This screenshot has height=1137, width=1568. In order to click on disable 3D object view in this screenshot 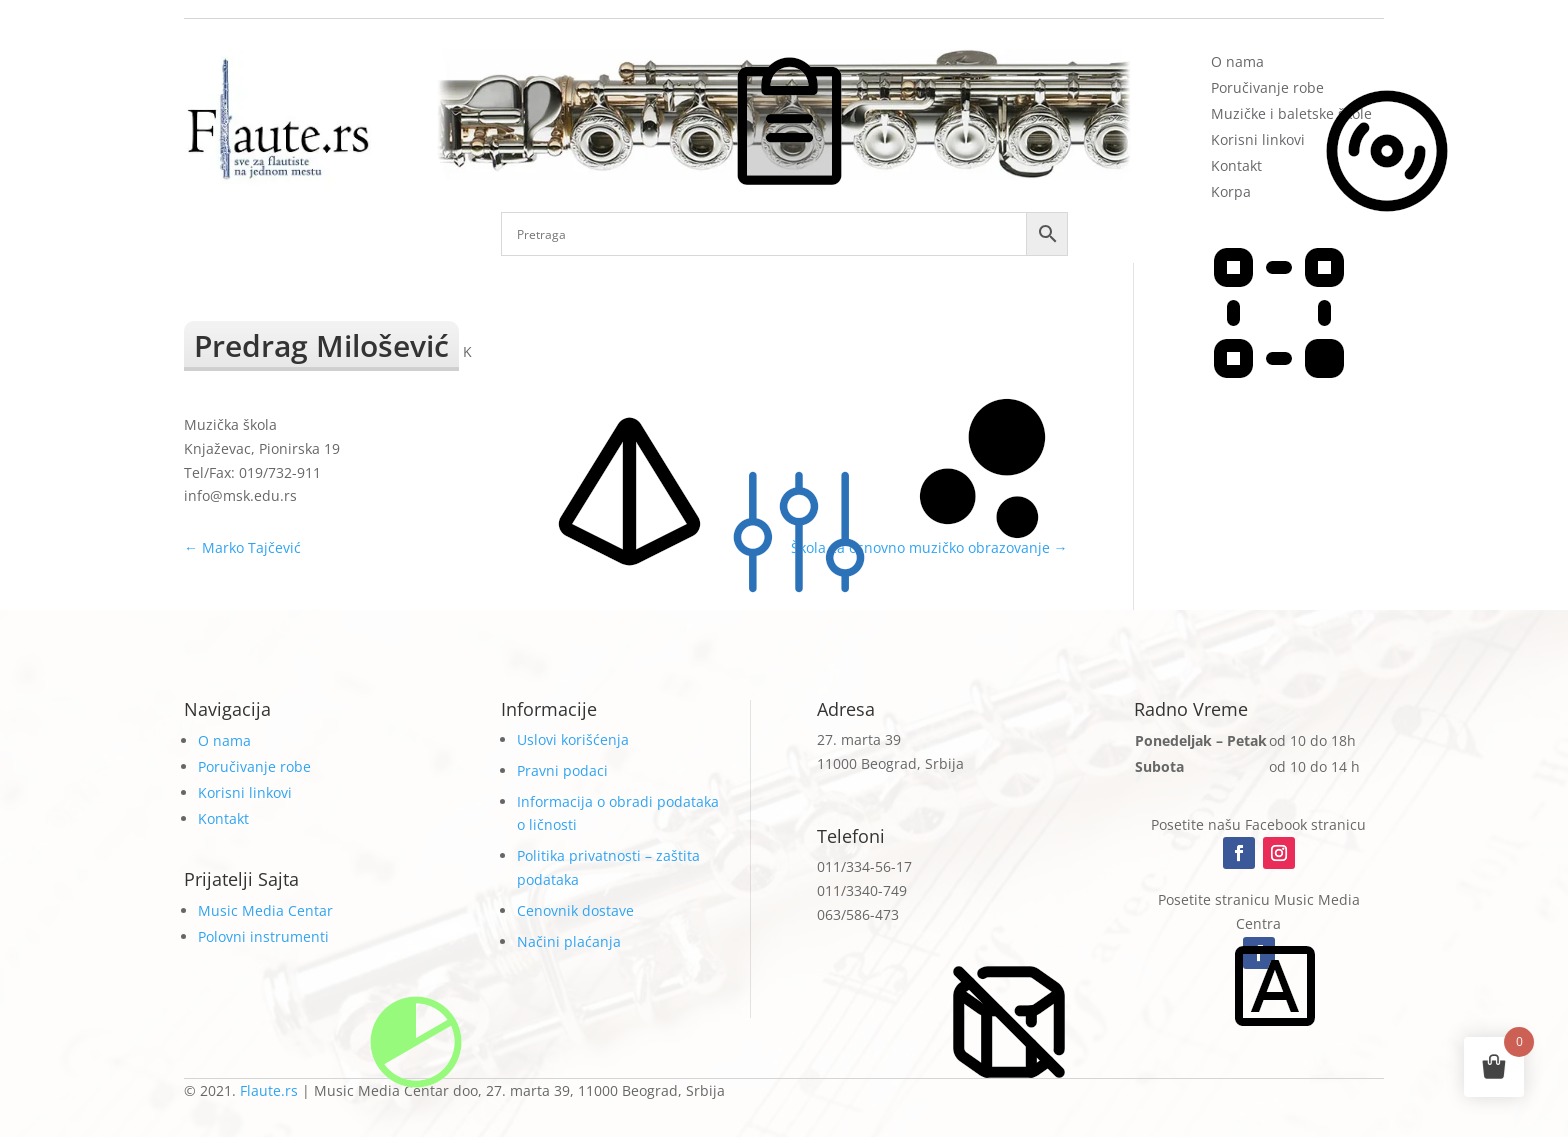, I will do `click(1009, 1022)`.